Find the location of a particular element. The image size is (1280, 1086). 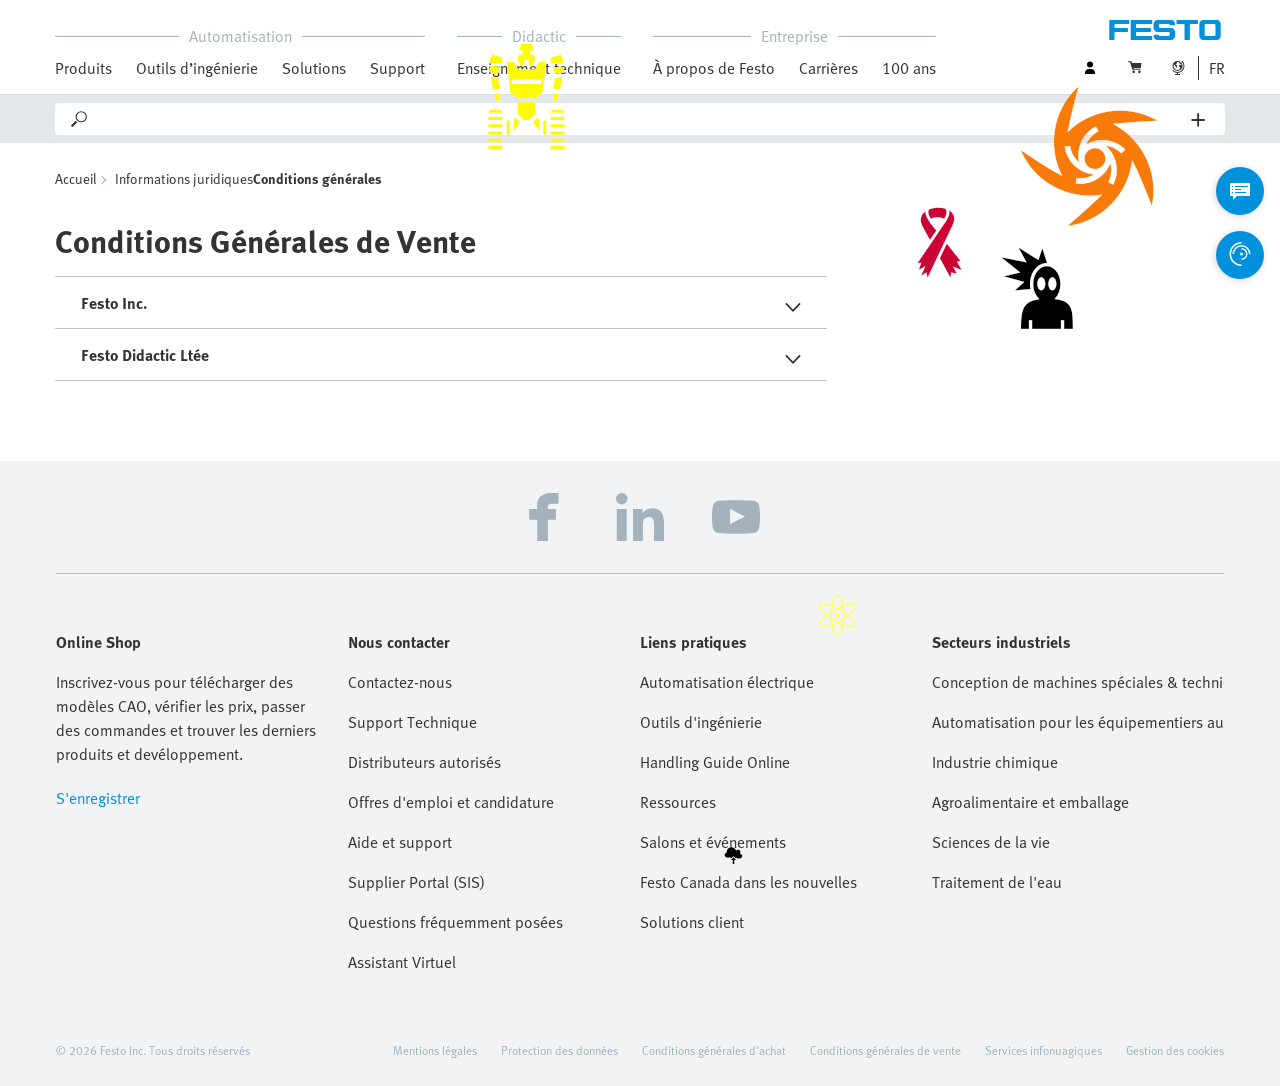

indicates a surprised or shocked reaction is located at coordinates (1042, 288).